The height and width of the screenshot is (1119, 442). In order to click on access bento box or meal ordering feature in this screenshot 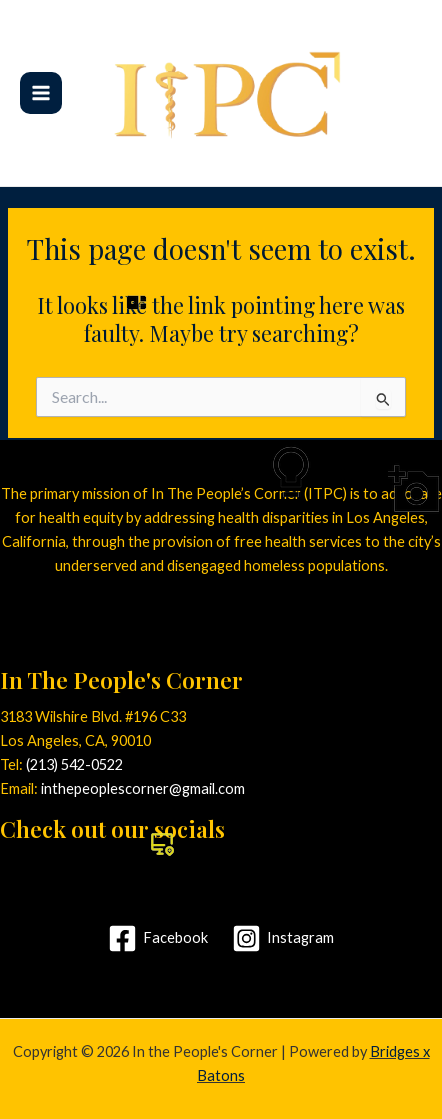, I will do `click(136, 302)`.